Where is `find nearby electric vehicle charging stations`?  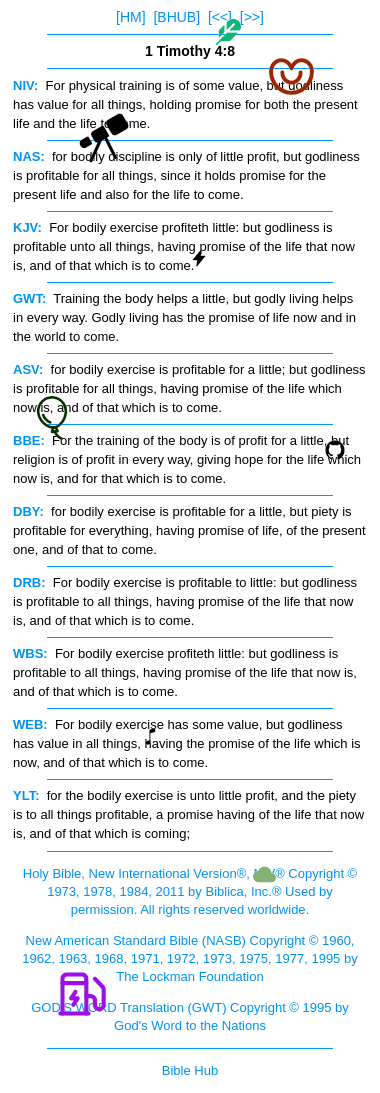
find nearby electric vehicle charging stations is located at coordinates (82, 994).